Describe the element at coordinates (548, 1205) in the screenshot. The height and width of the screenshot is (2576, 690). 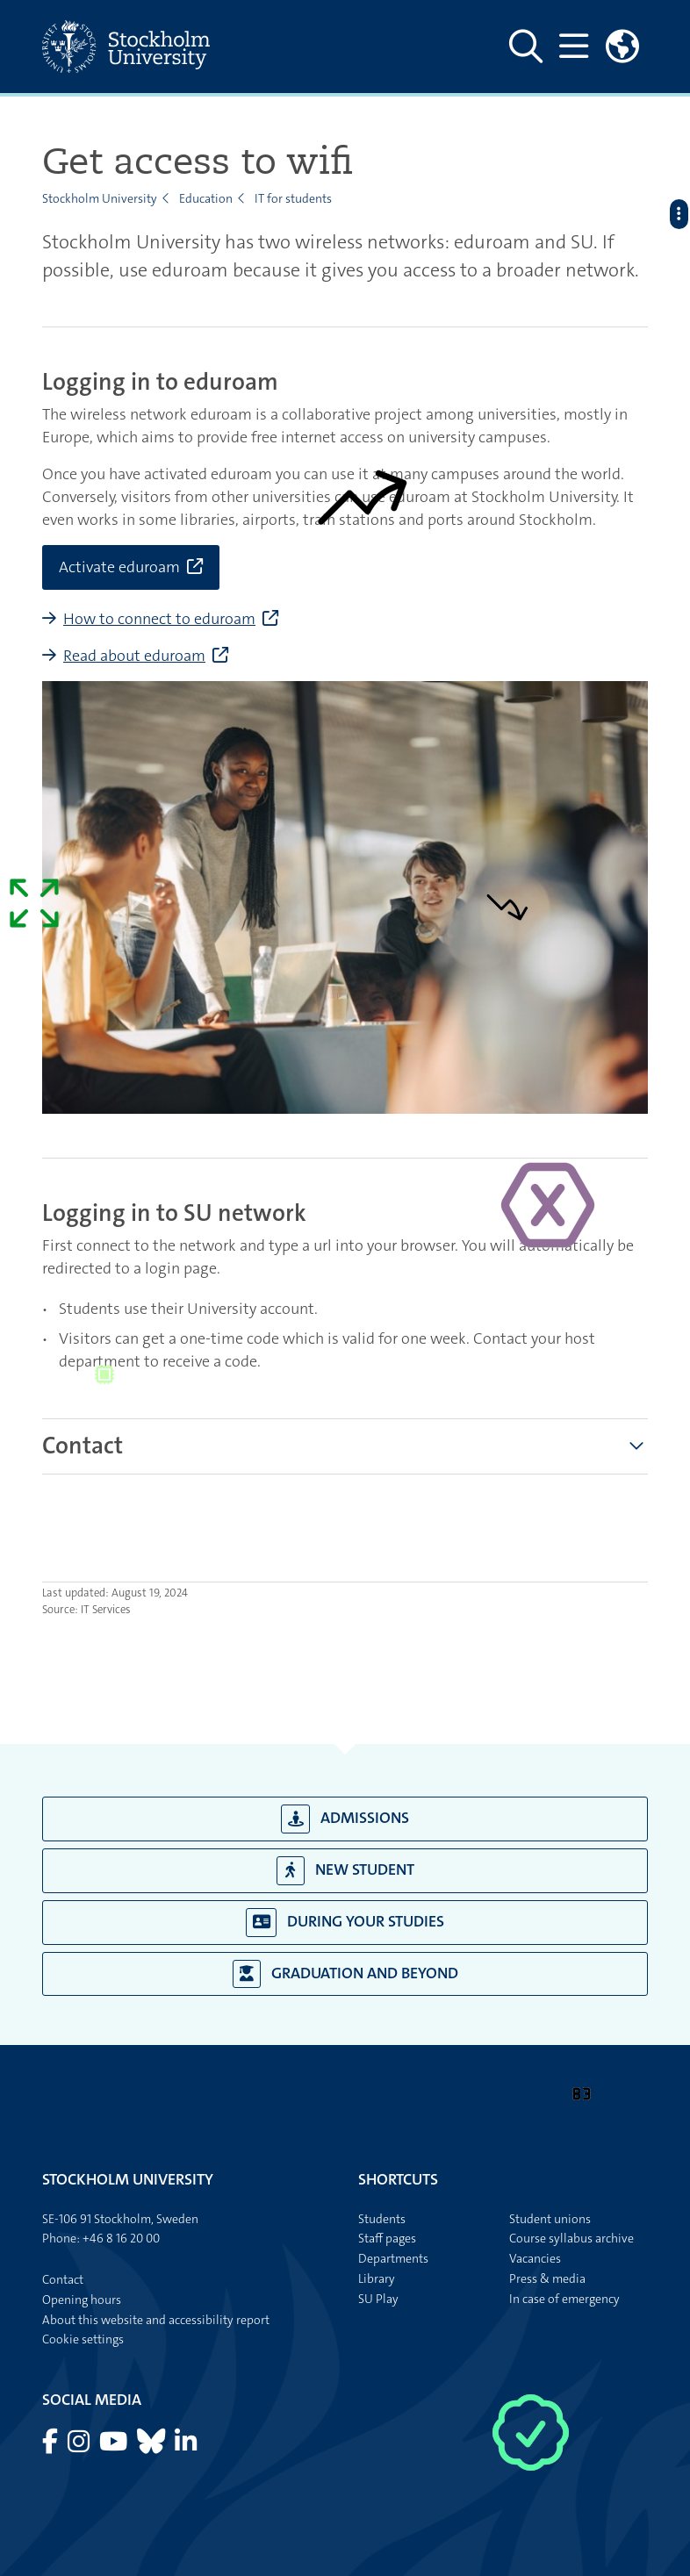
I see `xamarin development platform logo` at that location.